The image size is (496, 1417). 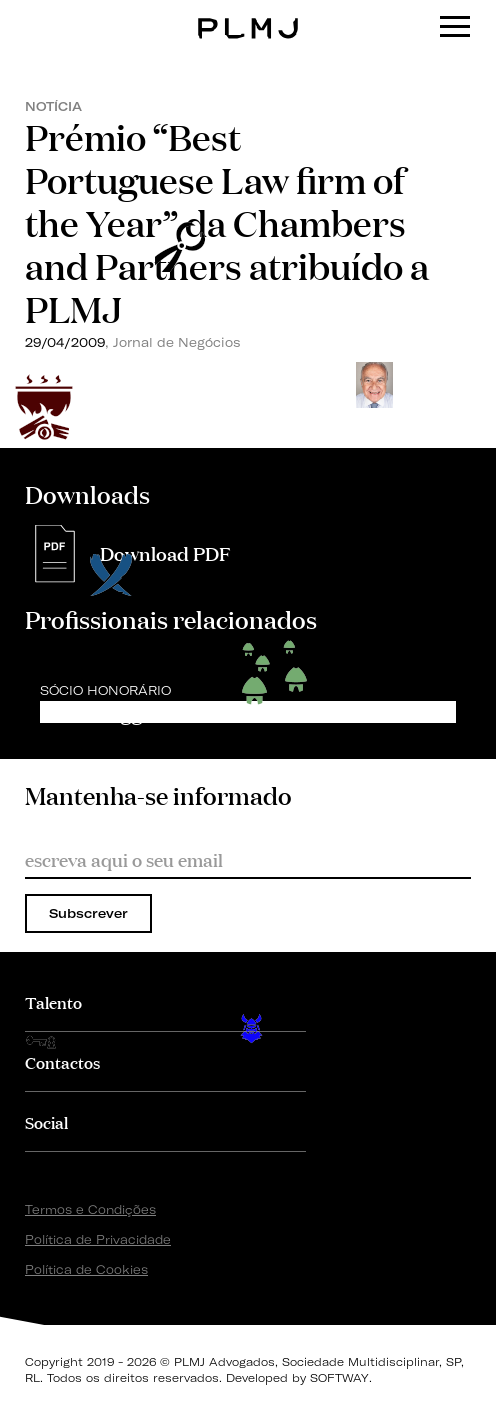 What do you see at coordinates (180, 247) in the screenshot?
I see `select or grab an item` at bounding box center [180, 247].